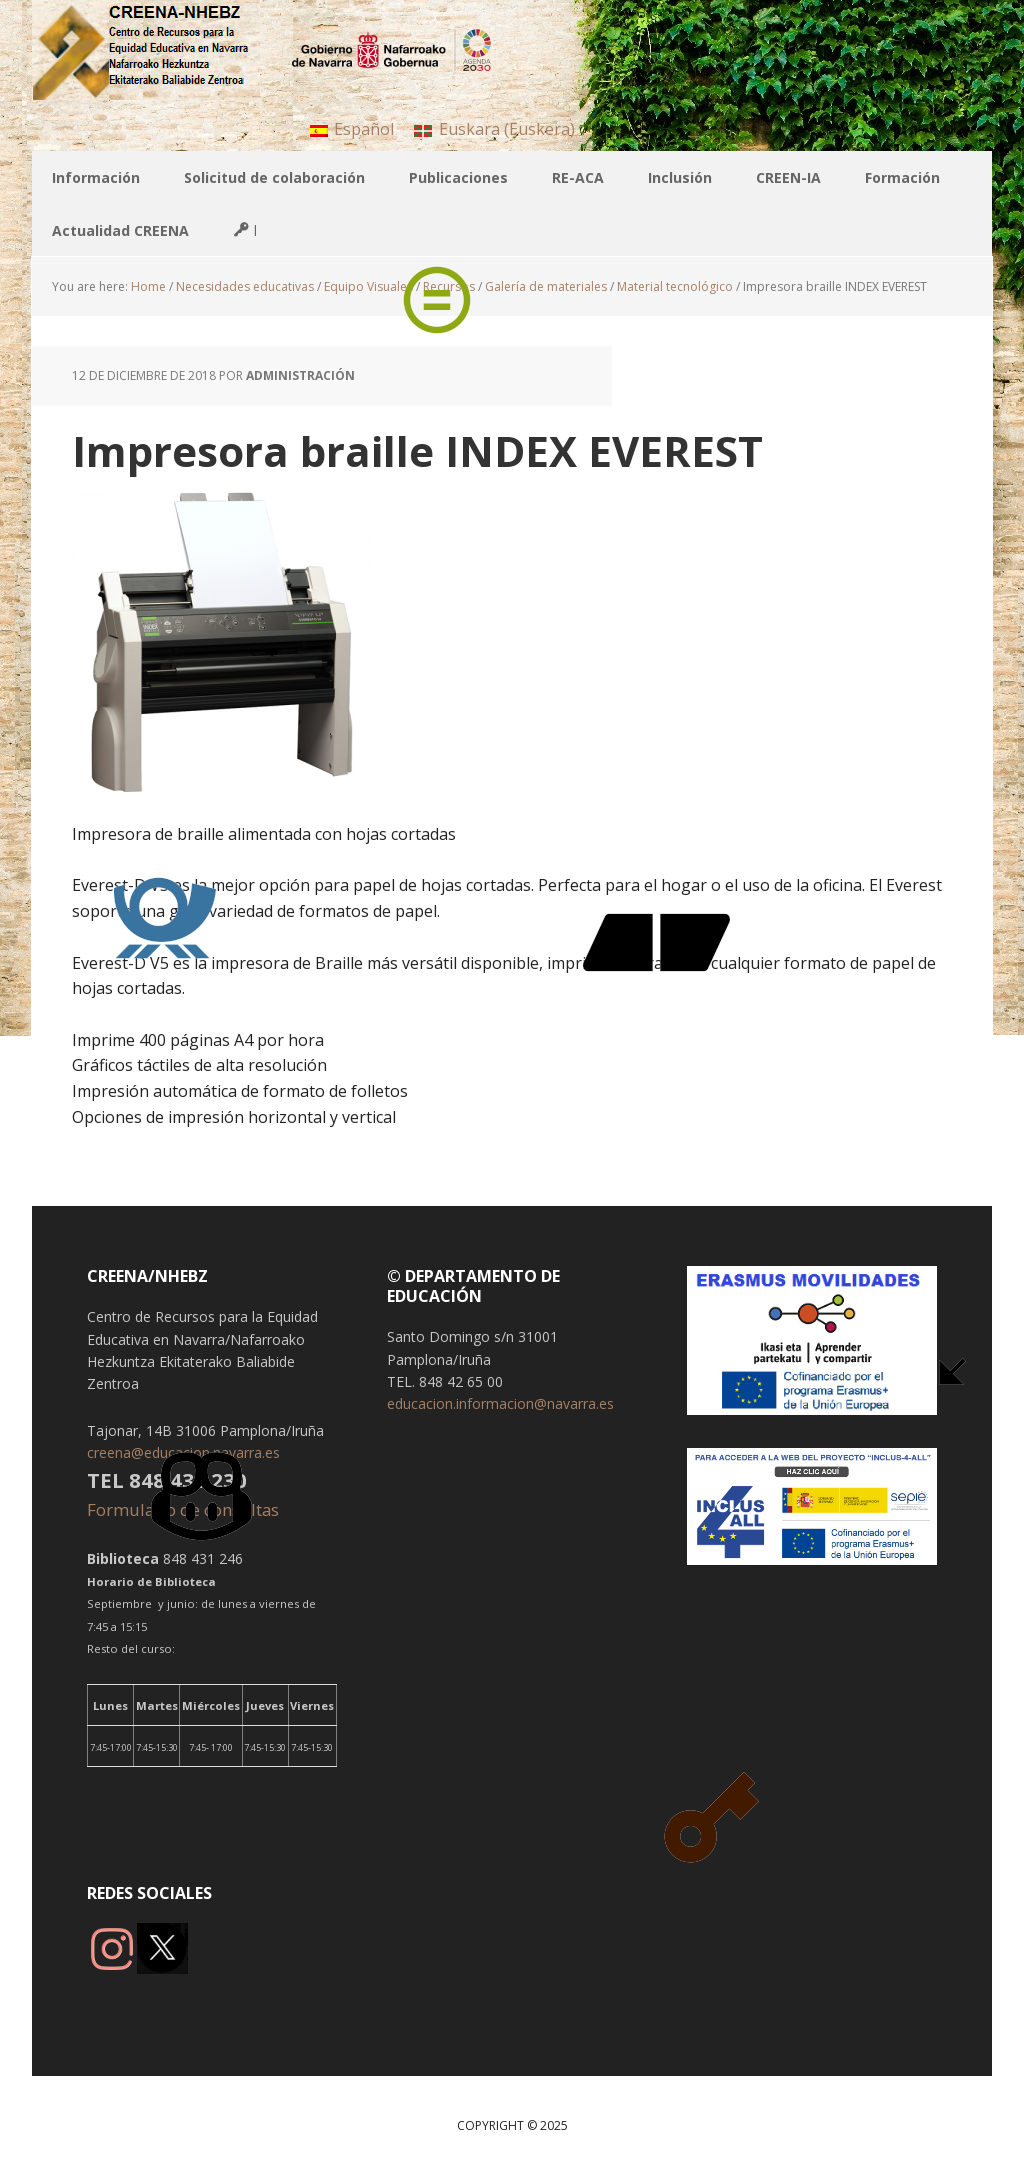 This screenshot has width=1024, height=2176. What do you see at coordinates (952, 1371) in the screenshot?
I see `navigate to previous or lower-level content` at bounding box center [952, 1371].